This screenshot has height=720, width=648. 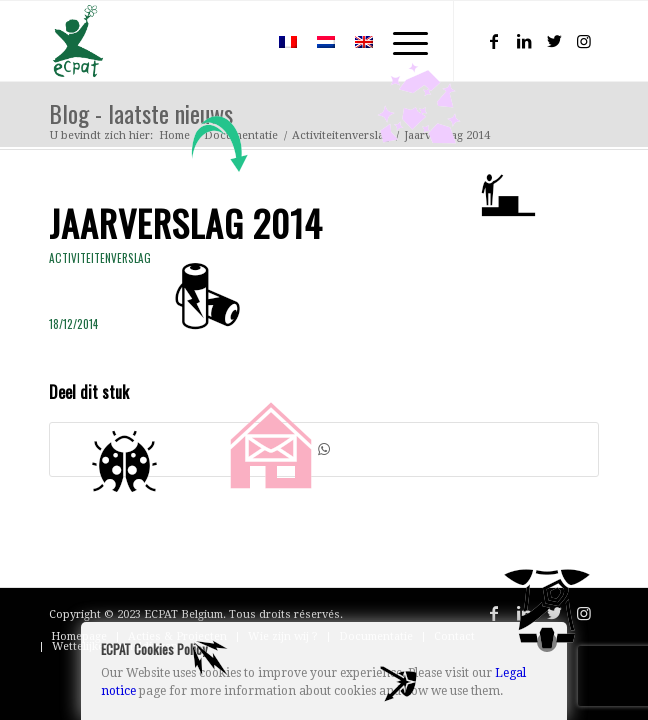 I want to click on equip heart-protecting armor, so click(x=547, y=609).